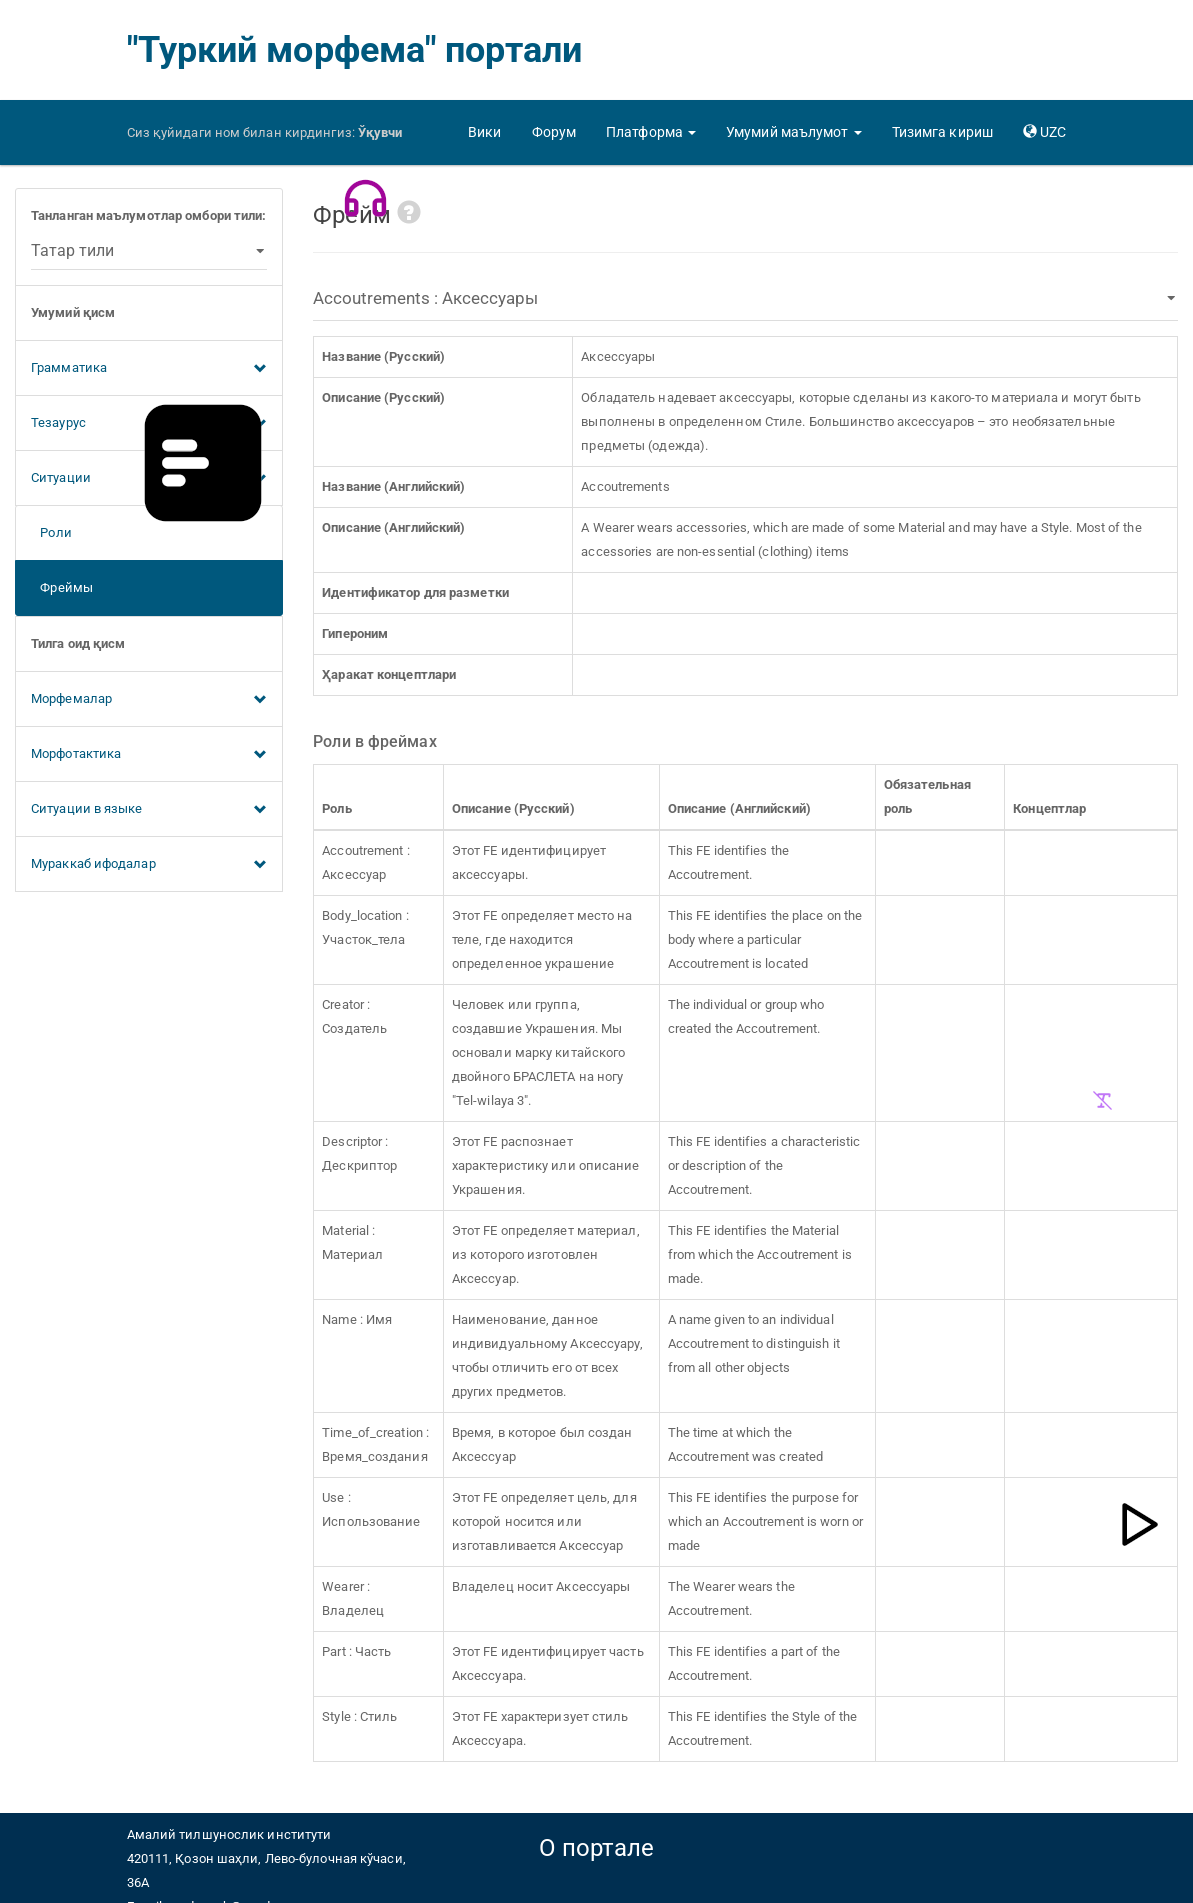  What do you see at coordinates (365, 200) in the screenshot?
I see `listen to audio or music` at bounding box center [365, 200].